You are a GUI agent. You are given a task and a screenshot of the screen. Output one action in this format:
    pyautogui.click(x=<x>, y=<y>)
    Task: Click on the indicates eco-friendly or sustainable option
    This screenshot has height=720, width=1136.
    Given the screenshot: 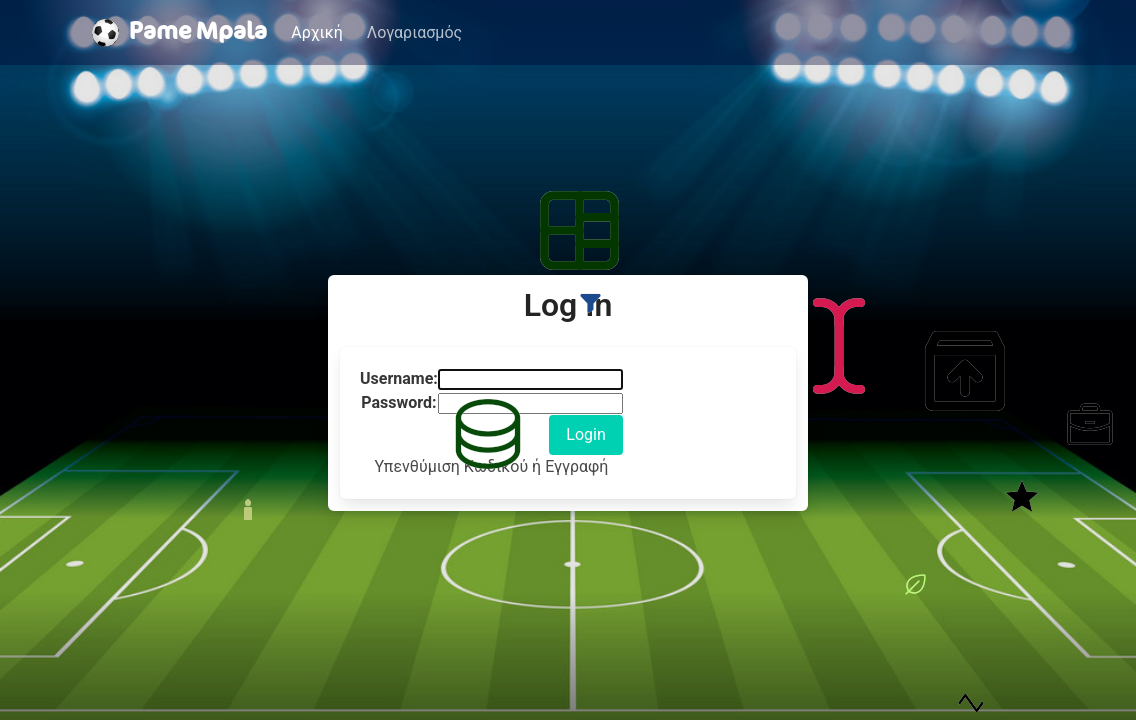 What is the action you would take?
    pyautogui.click(x=915, y=584)
    